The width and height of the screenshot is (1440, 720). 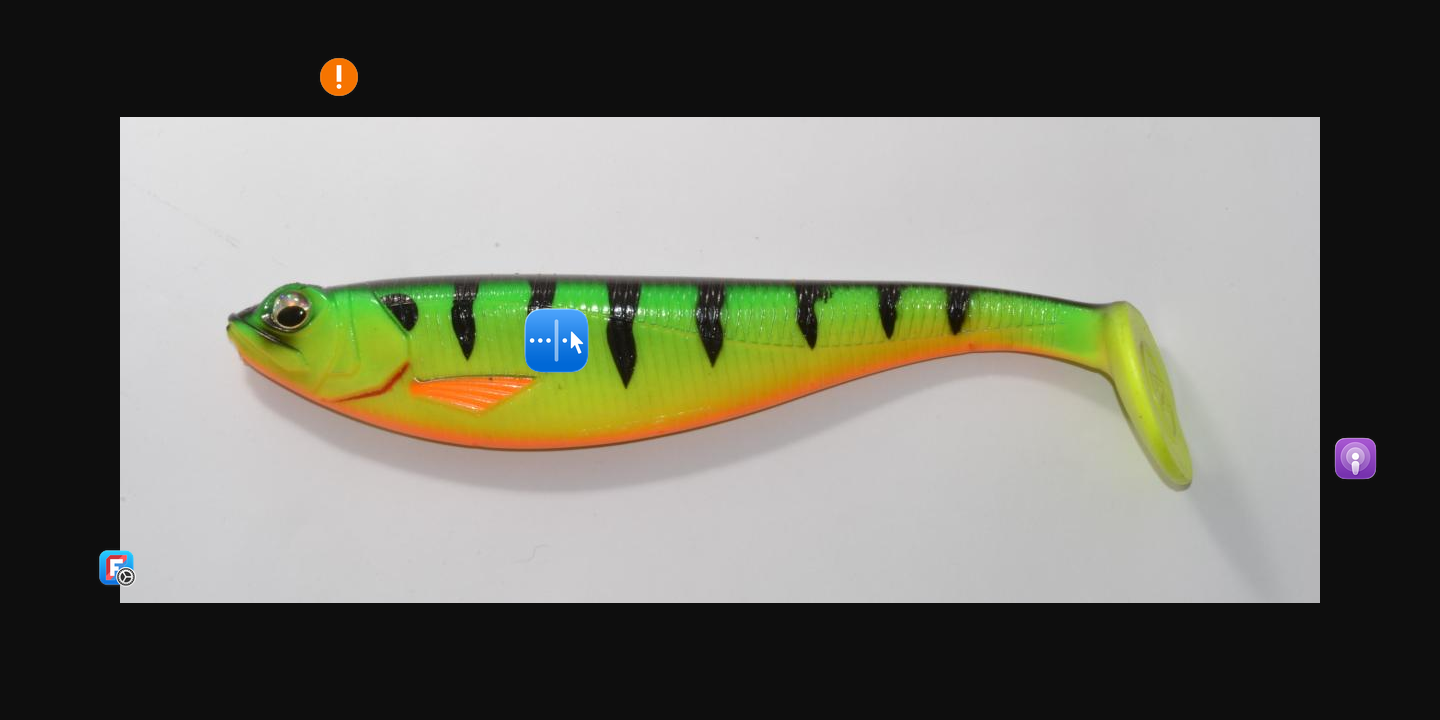 I want to click on open the apple podcasts app, so click(x=1355, y=458).